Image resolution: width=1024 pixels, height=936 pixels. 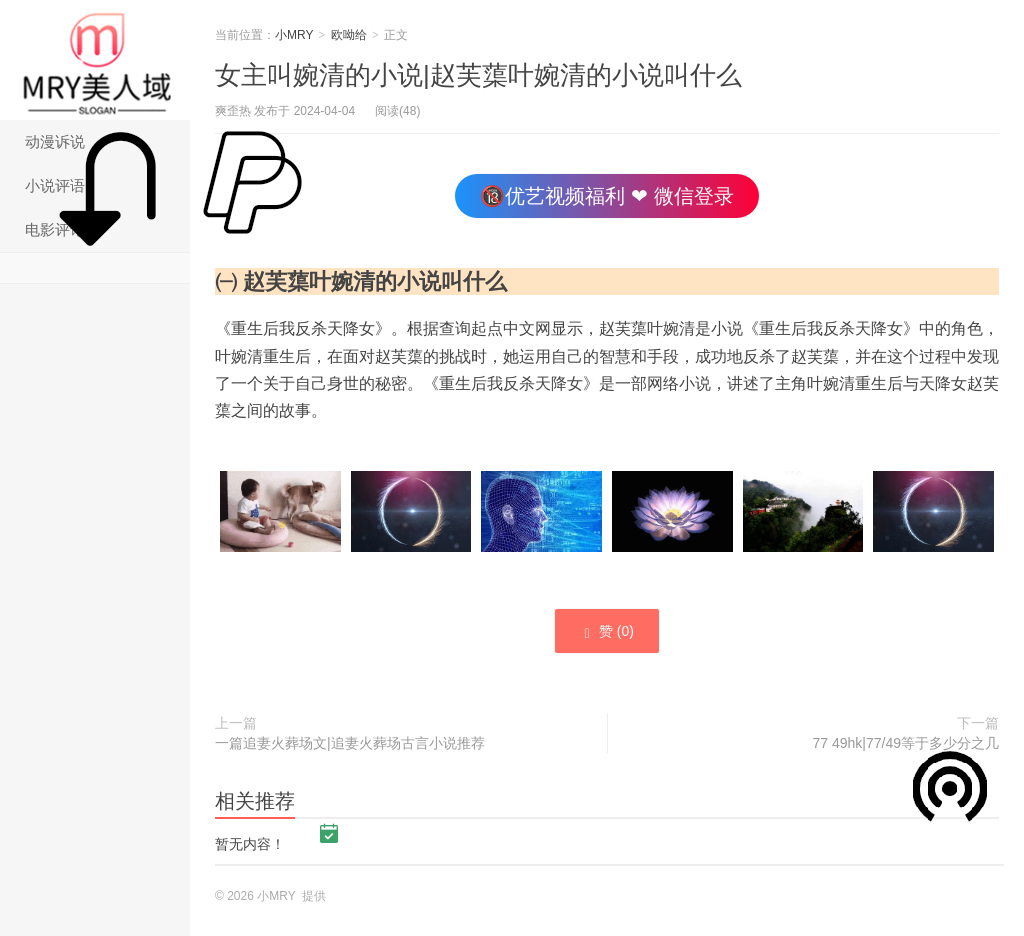 What do you see at coordinates (950, 785) in the screenshot?
I see `enable mobile hotspot or wifi tethering` at bounding box center [950, 785].